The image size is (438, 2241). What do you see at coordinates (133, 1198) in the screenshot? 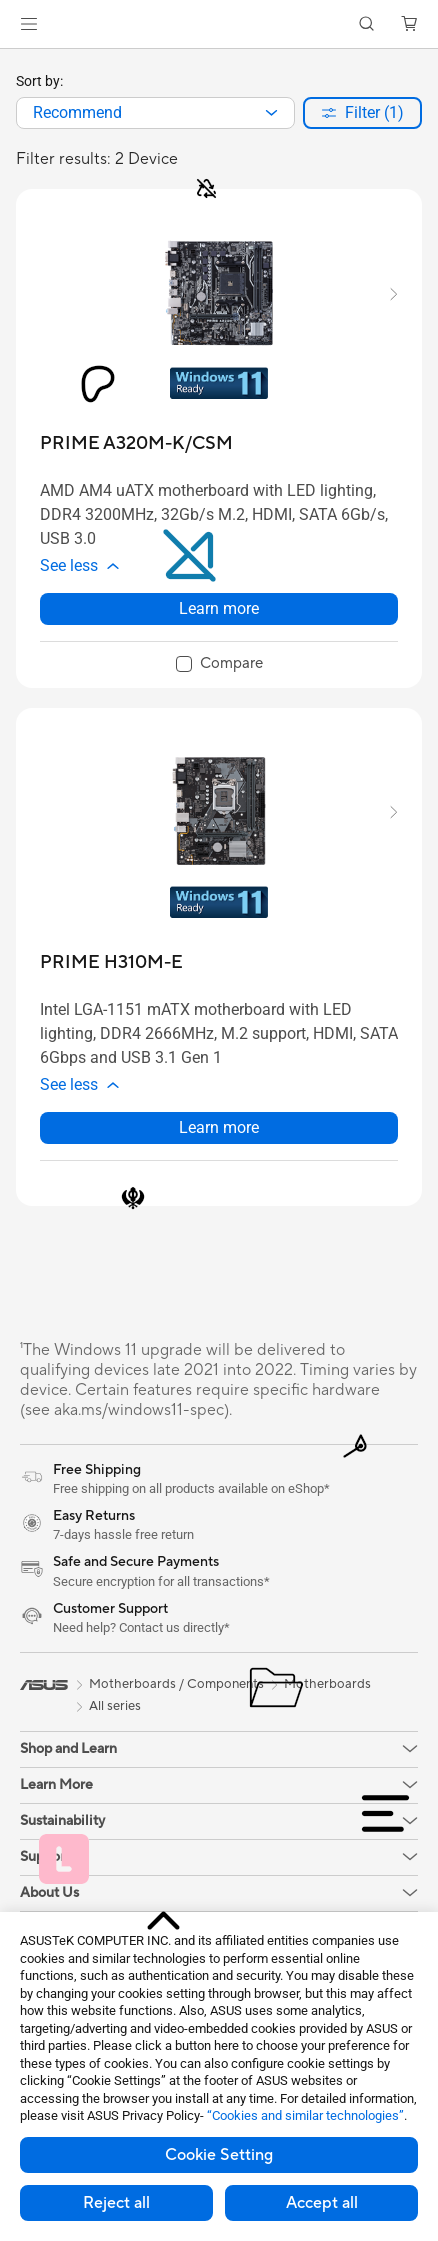
I see `indicates Sikh religious content or community` at bounding box center [133, 1198].